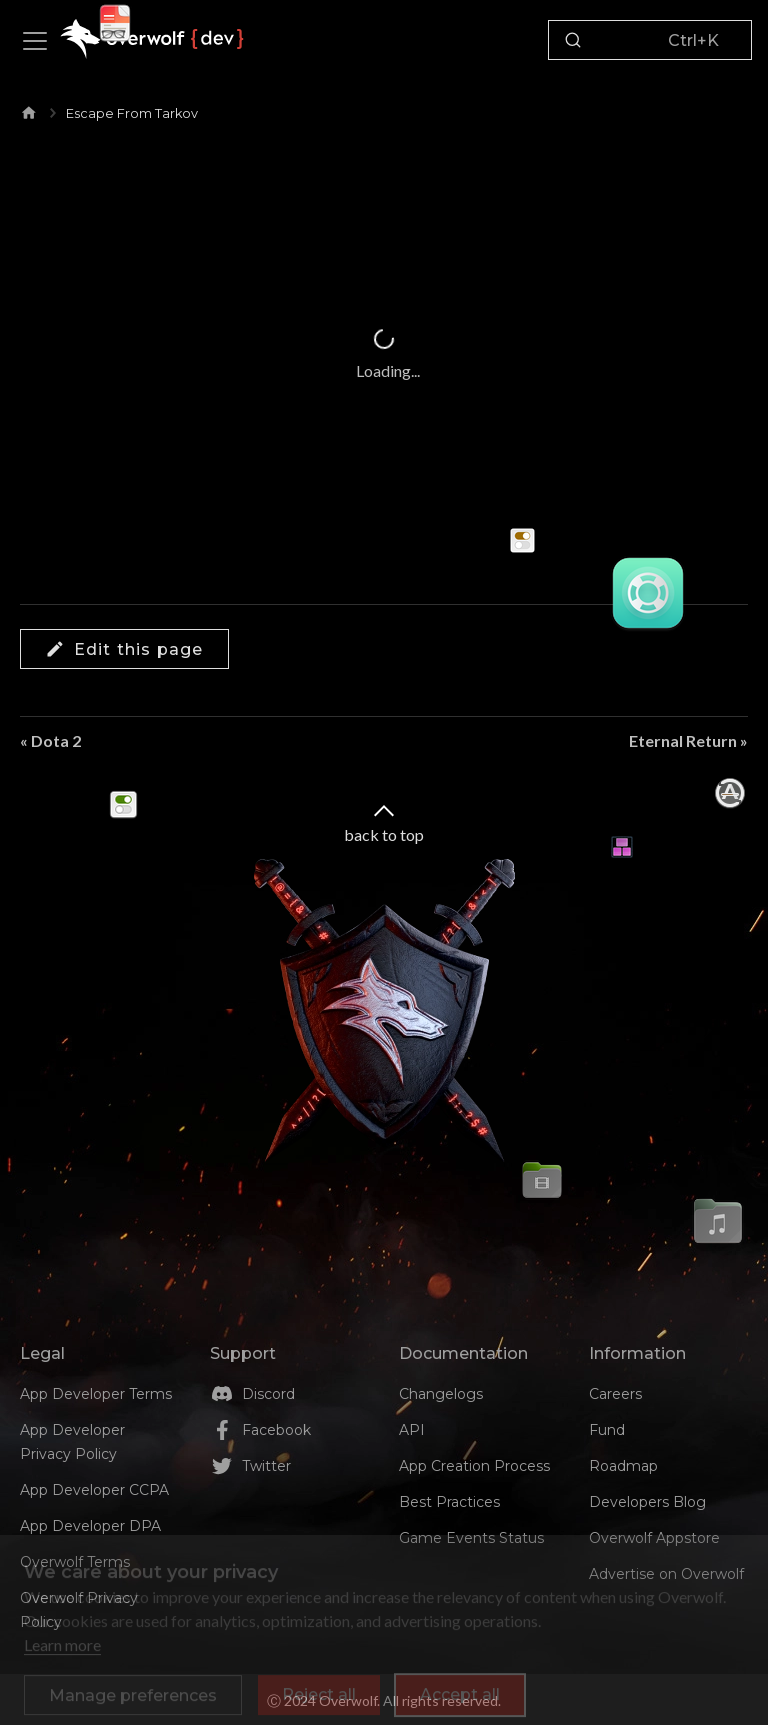 Image resolution: width=768 pixels, height=1725 pixels. I want to click on open your videos folder, so click(542, 1180).